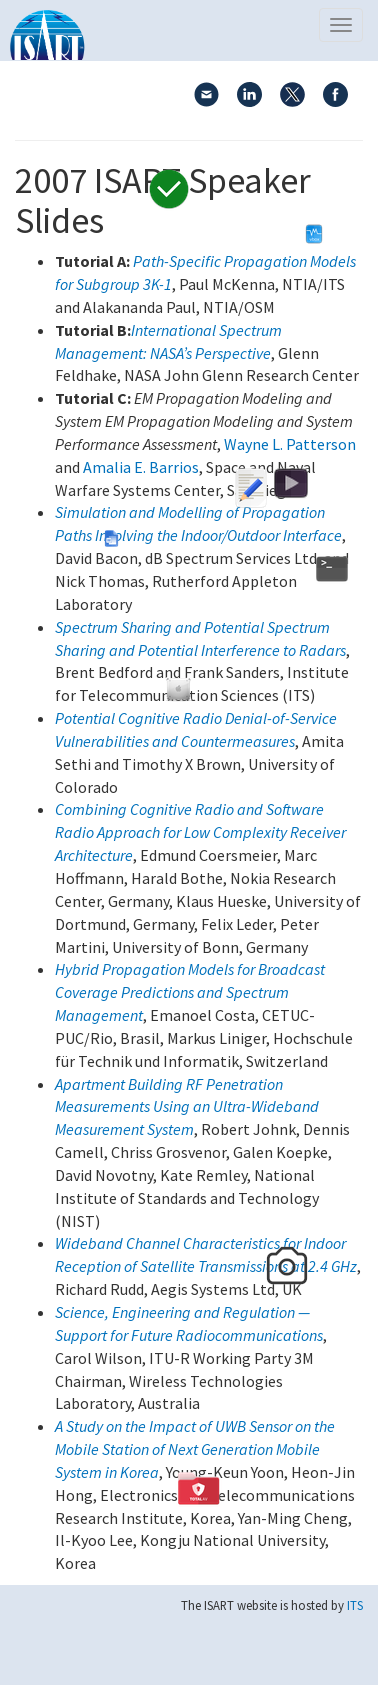  Describe the element at coordinates (111, 538) in the screenshot. I see `open a microsoft word document` at that location.